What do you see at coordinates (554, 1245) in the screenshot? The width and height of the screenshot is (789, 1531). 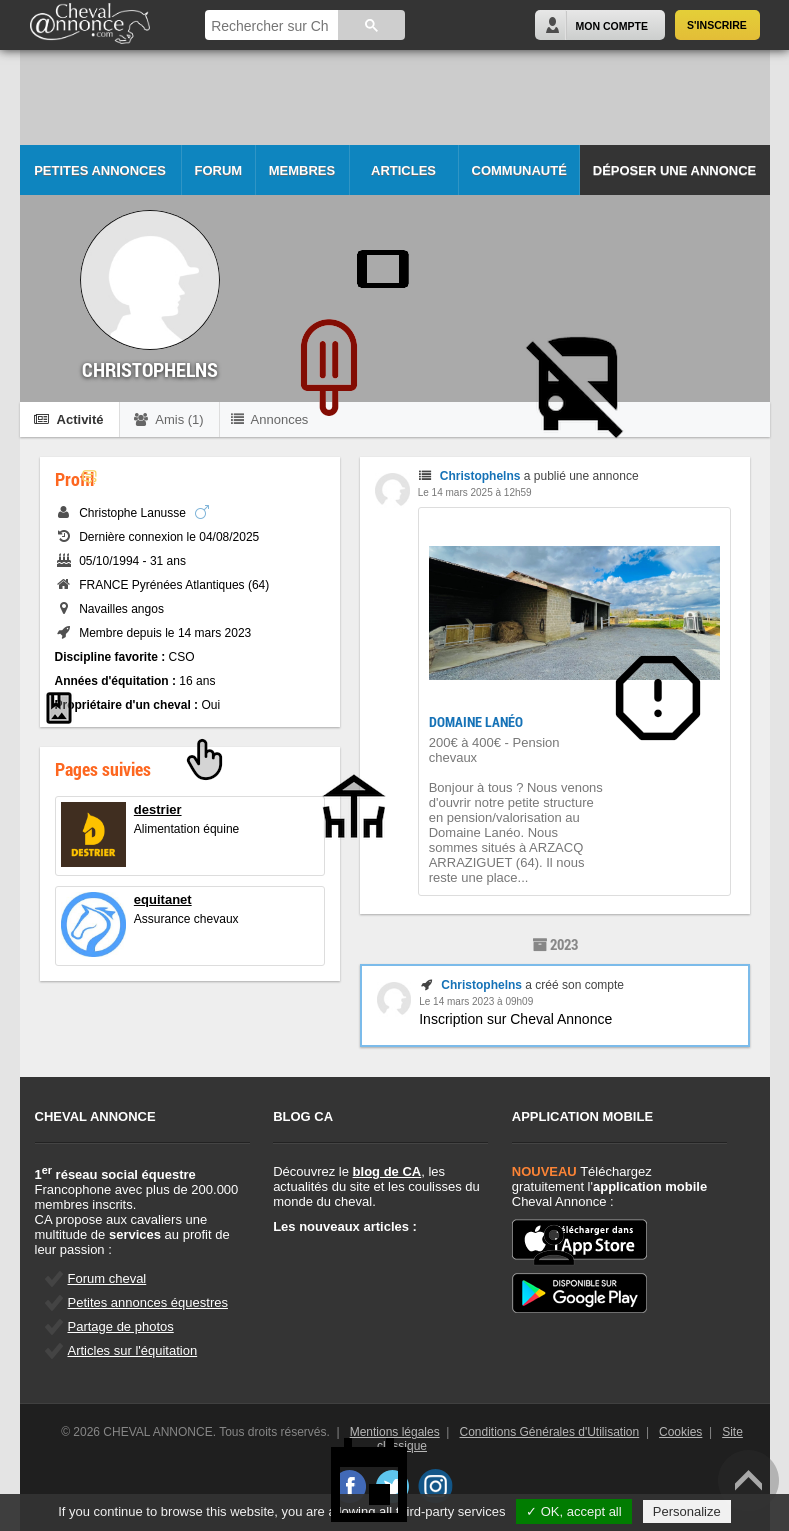 I see `view your profile` at bounding box center [554, 1245].